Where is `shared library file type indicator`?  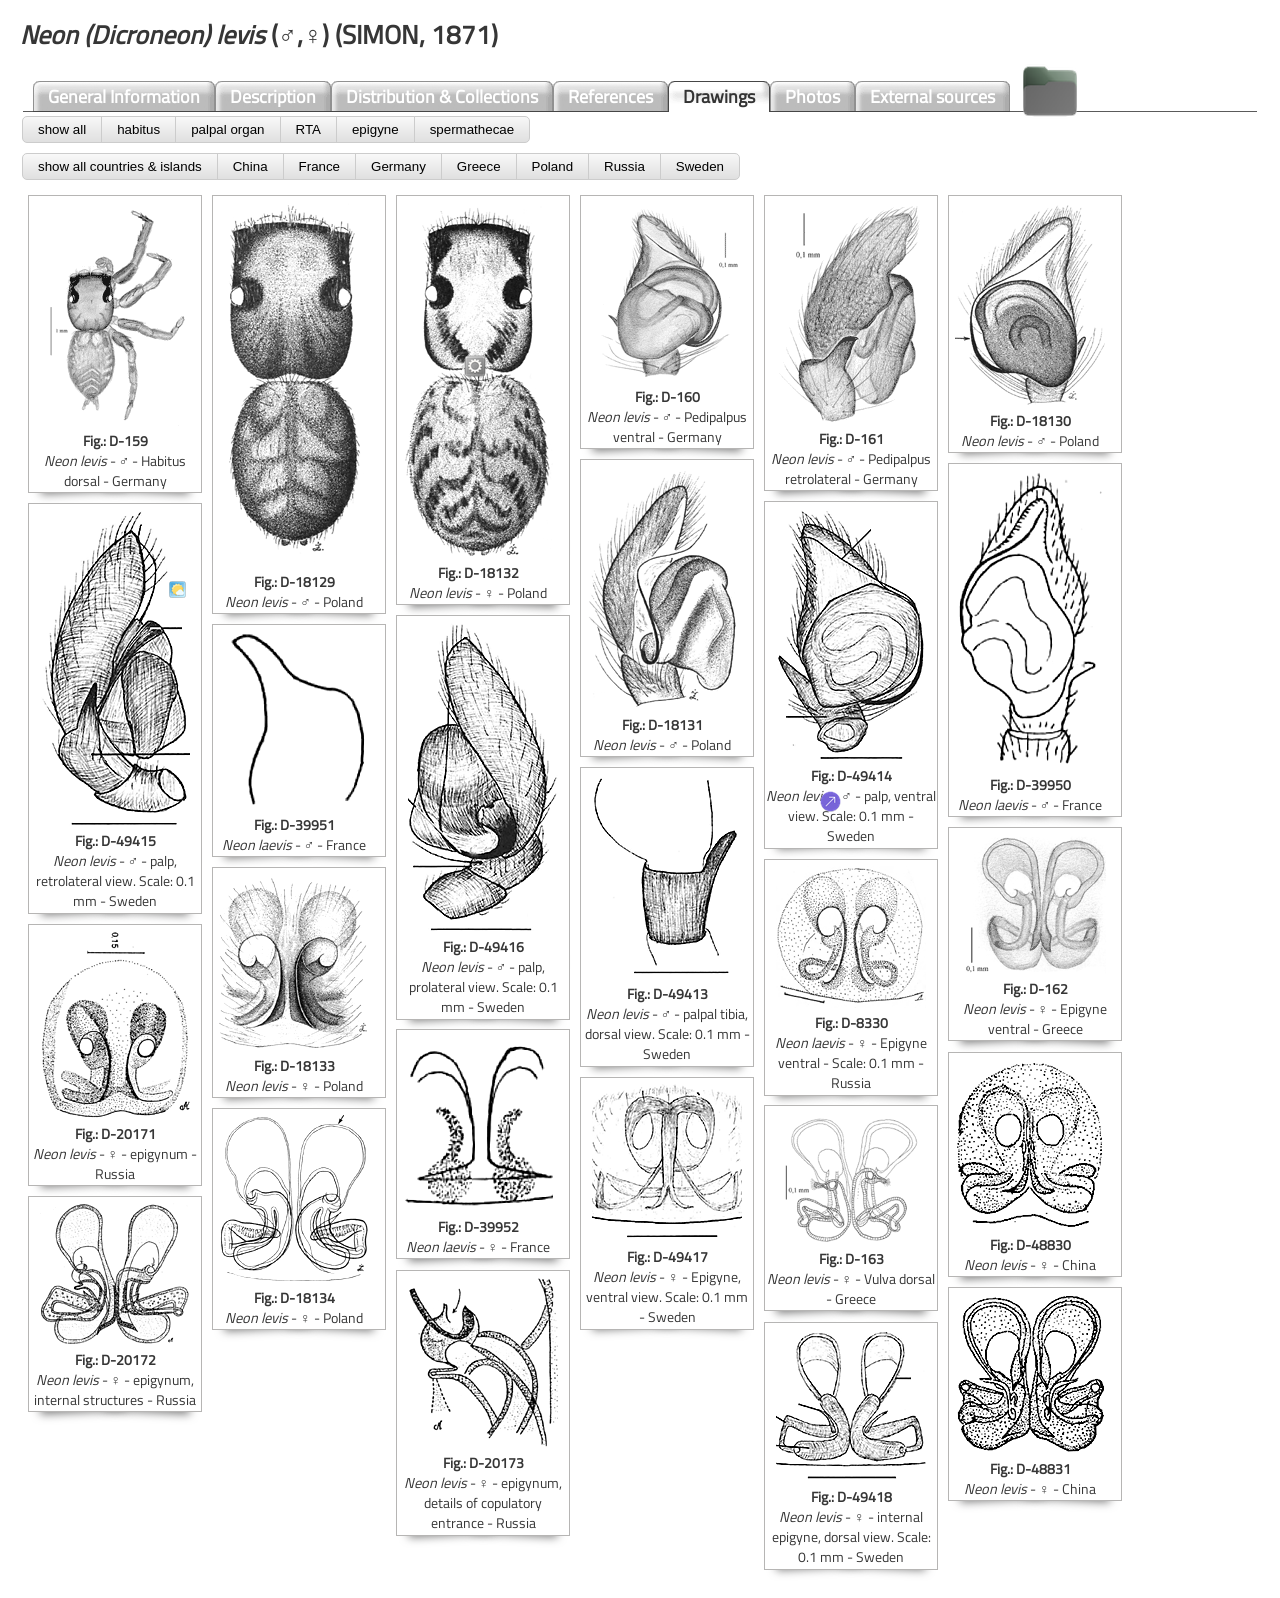 shared library file type indicator is located at coordinates (475, 366).